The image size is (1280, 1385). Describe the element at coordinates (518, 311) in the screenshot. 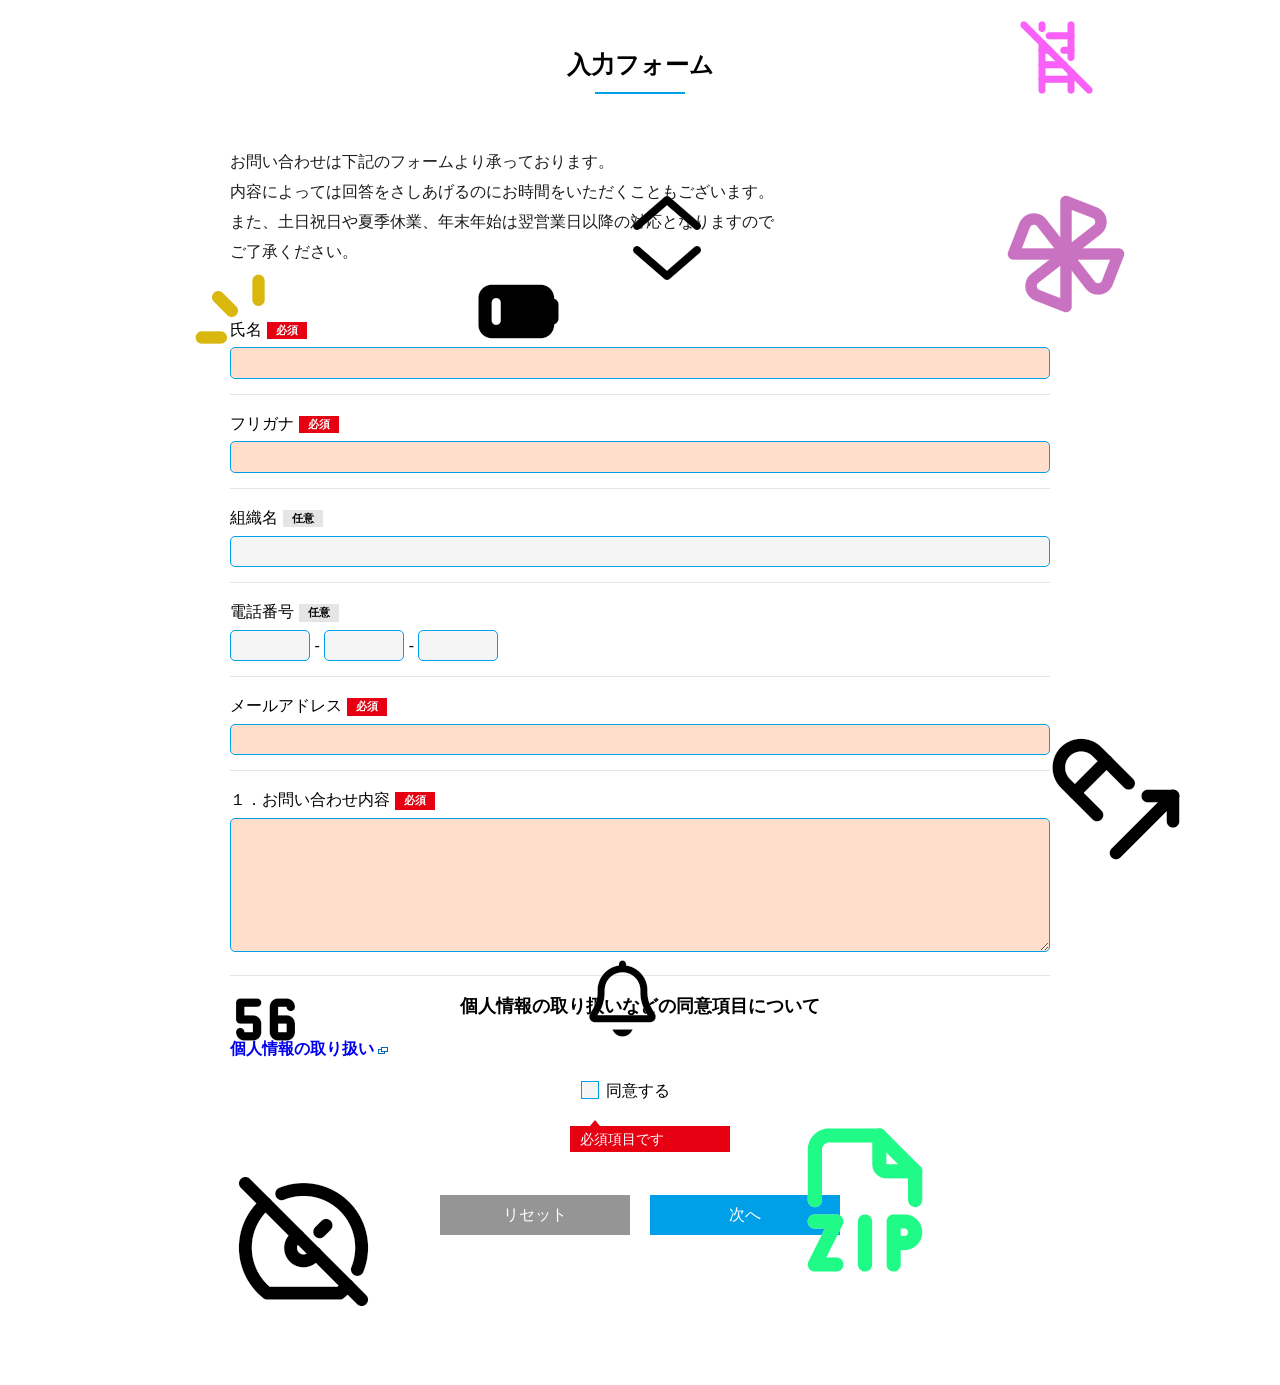

I see `indicates low battery level` at that location.